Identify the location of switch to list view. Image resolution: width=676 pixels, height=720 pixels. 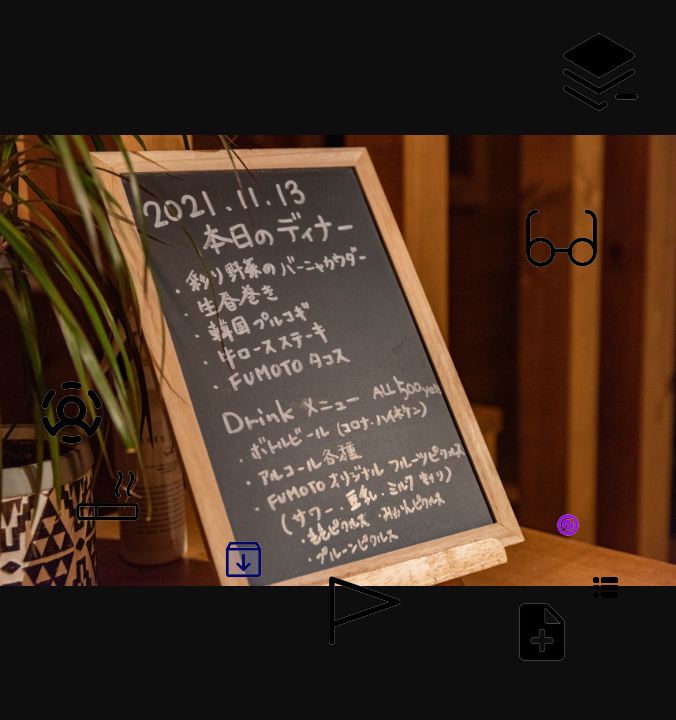
(606, 587).